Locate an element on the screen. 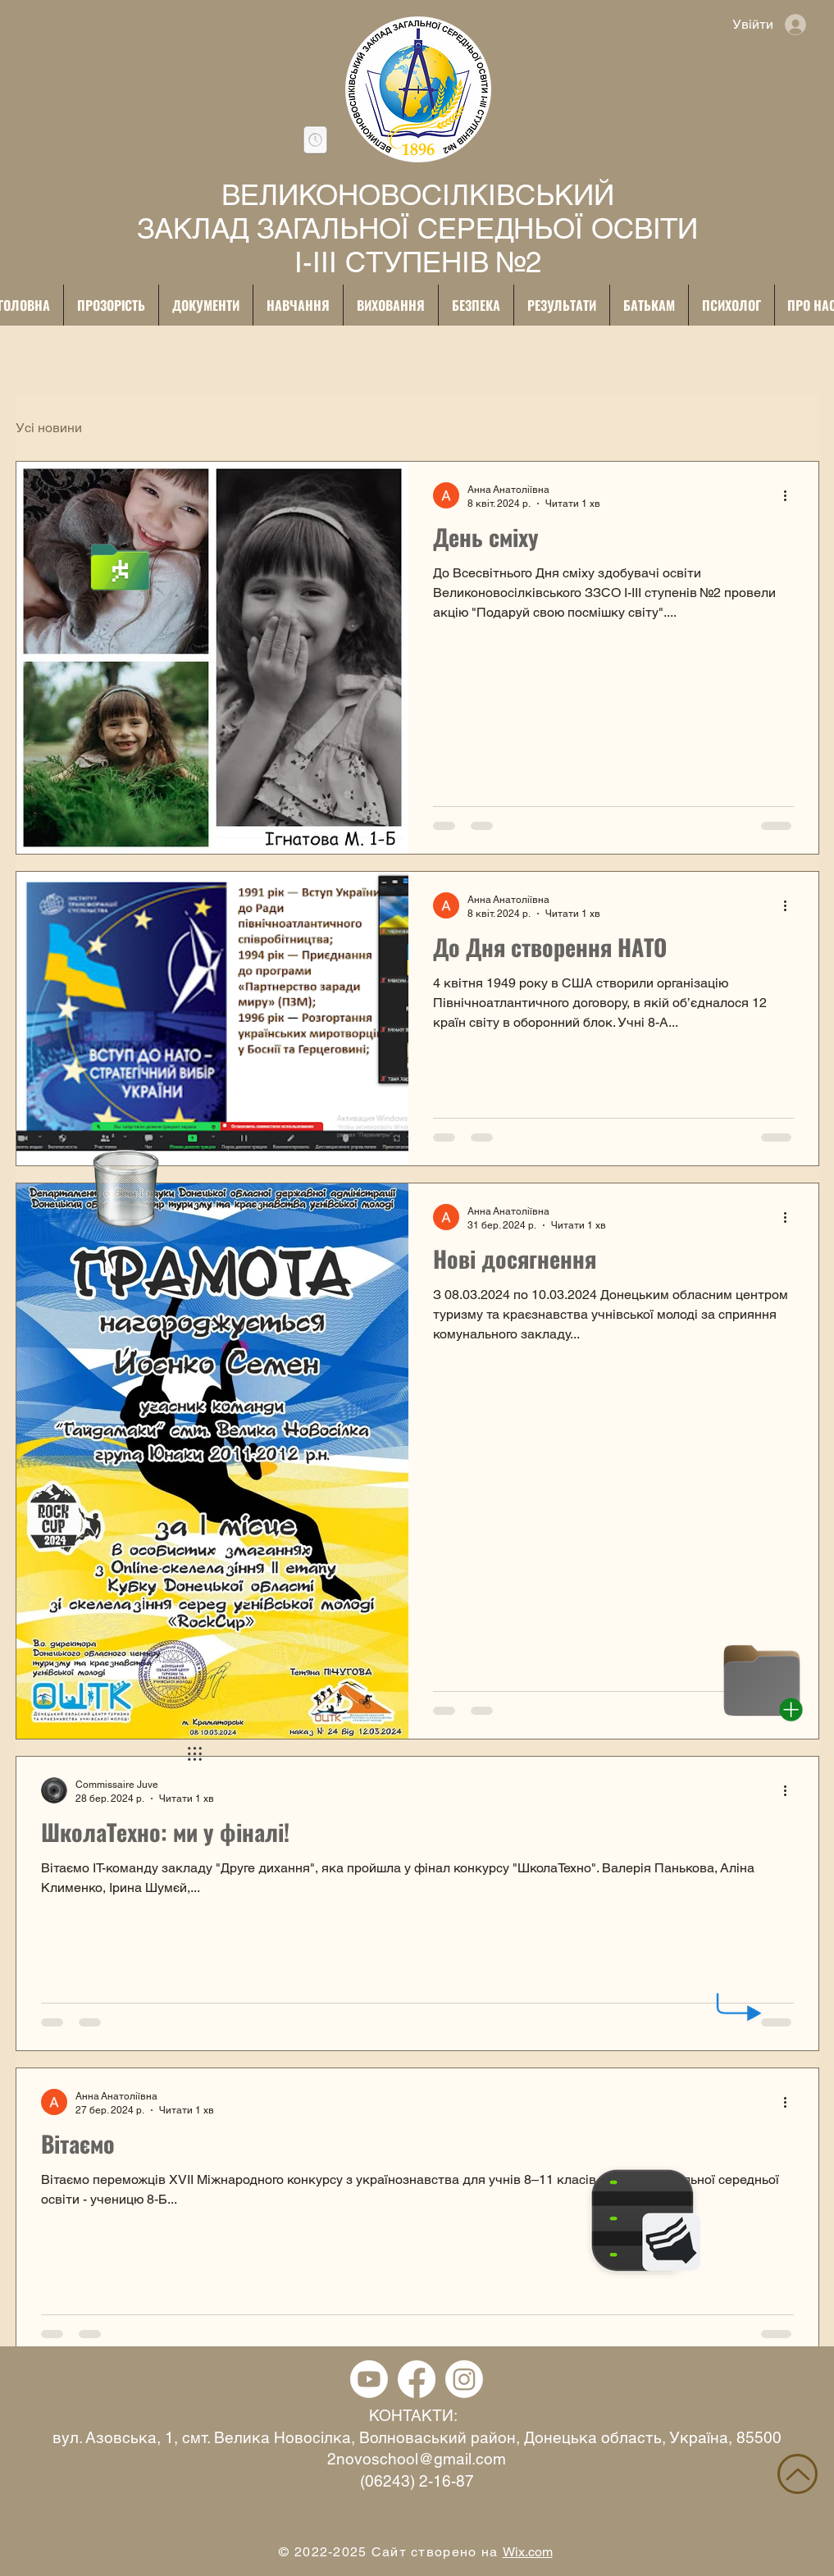 Image resolution: width=834 pixels, height=2576 pixels. view all applications is located at coordinates (194, 1753).